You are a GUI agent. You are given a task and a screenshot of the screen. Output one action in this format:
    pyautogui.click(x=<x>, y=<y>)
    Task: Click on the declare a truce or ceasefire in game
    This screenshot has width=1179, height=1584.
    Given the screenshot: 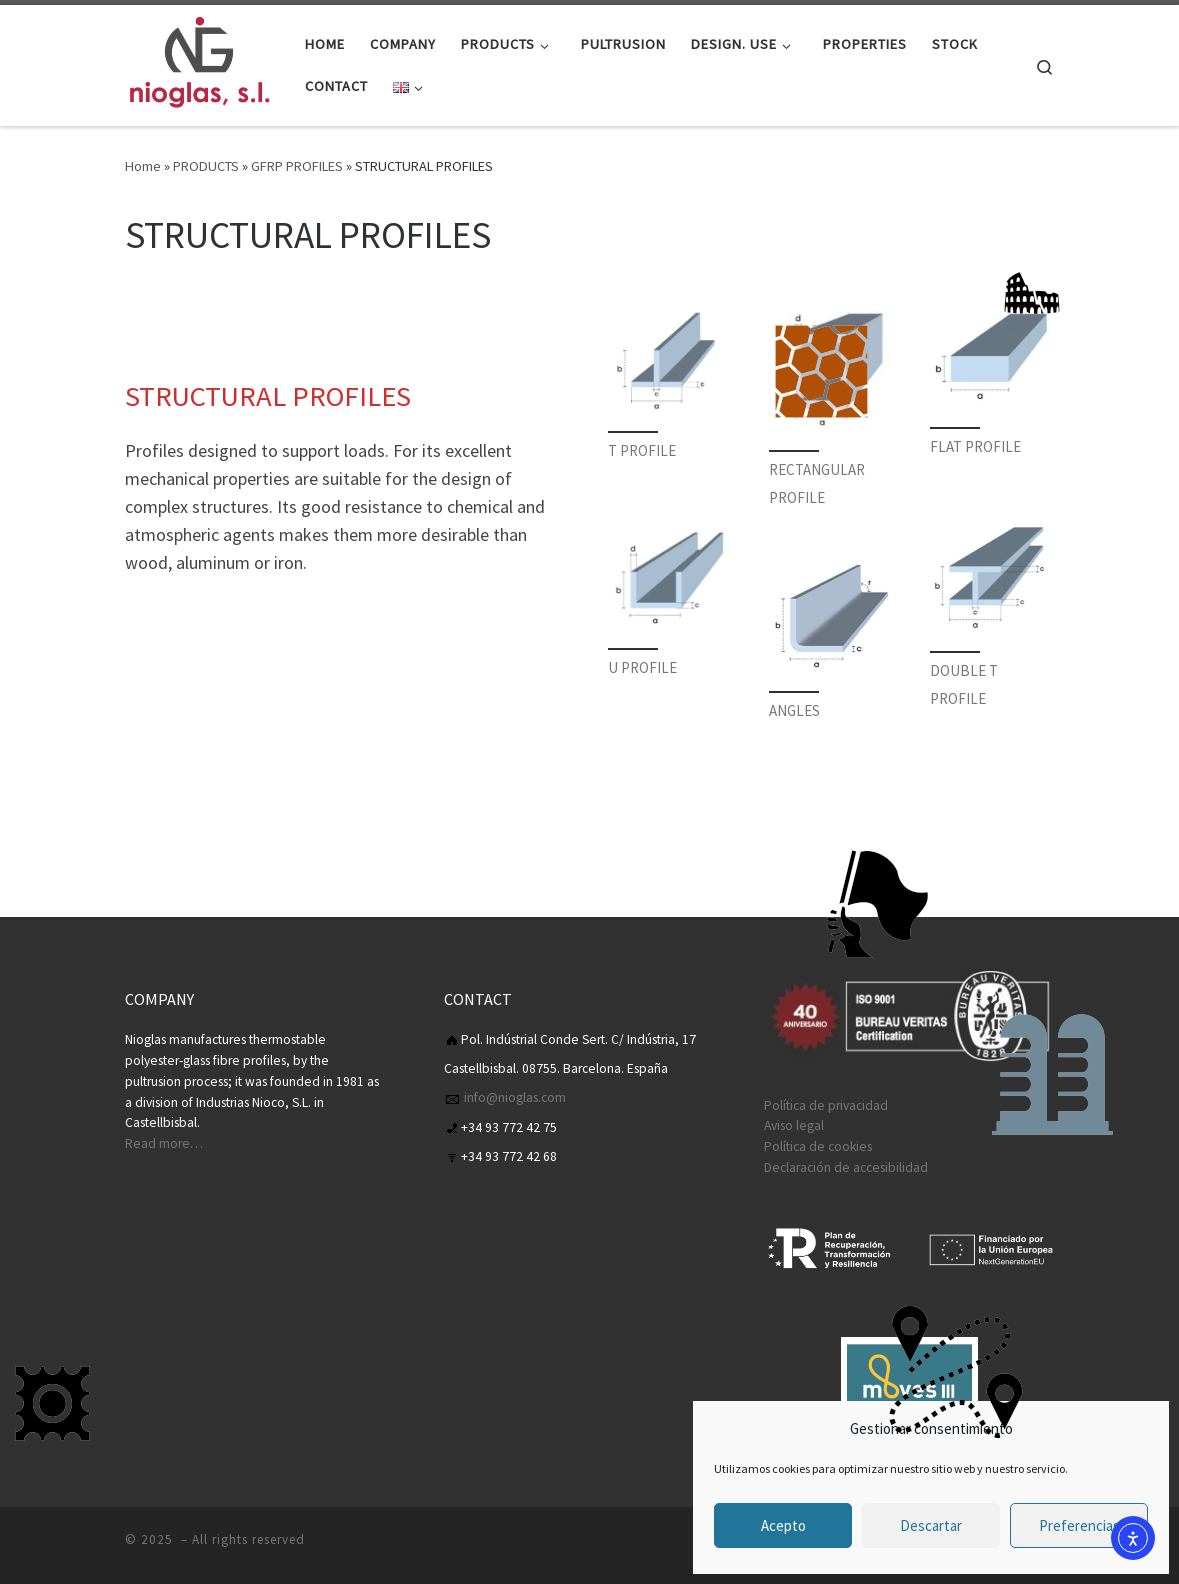 What is the action you would take?
    pyautogui.click(x=877, y=903)
    